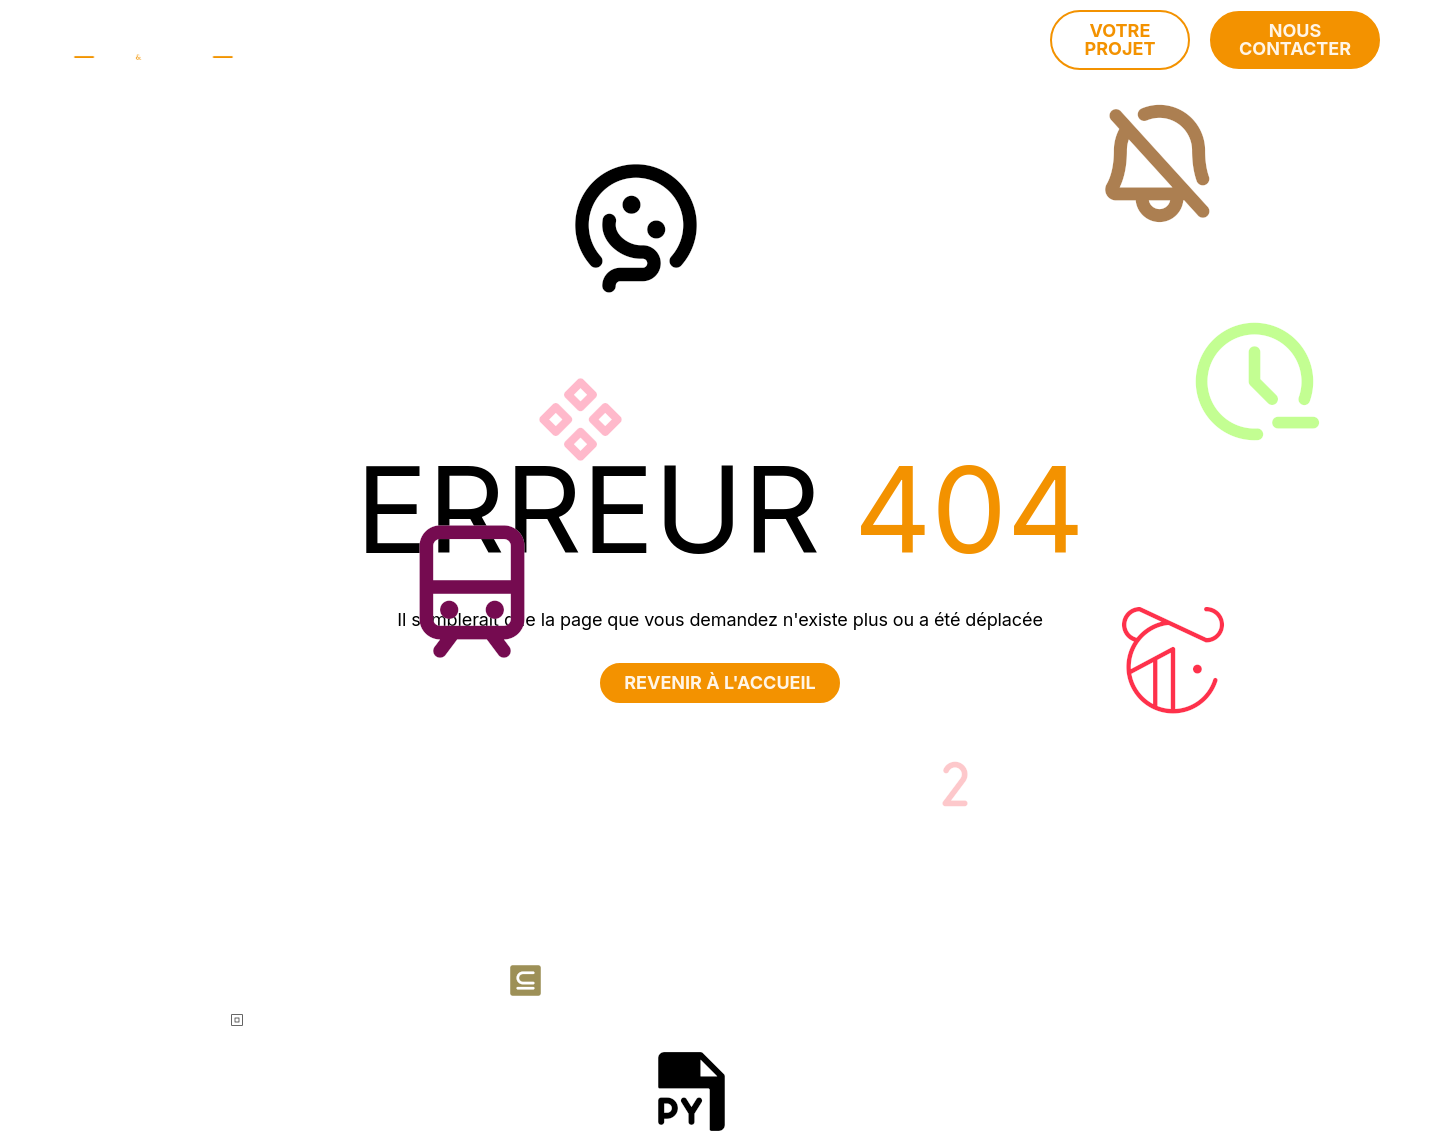  I want to click on view train schedules or rail services, so click(472, 587).